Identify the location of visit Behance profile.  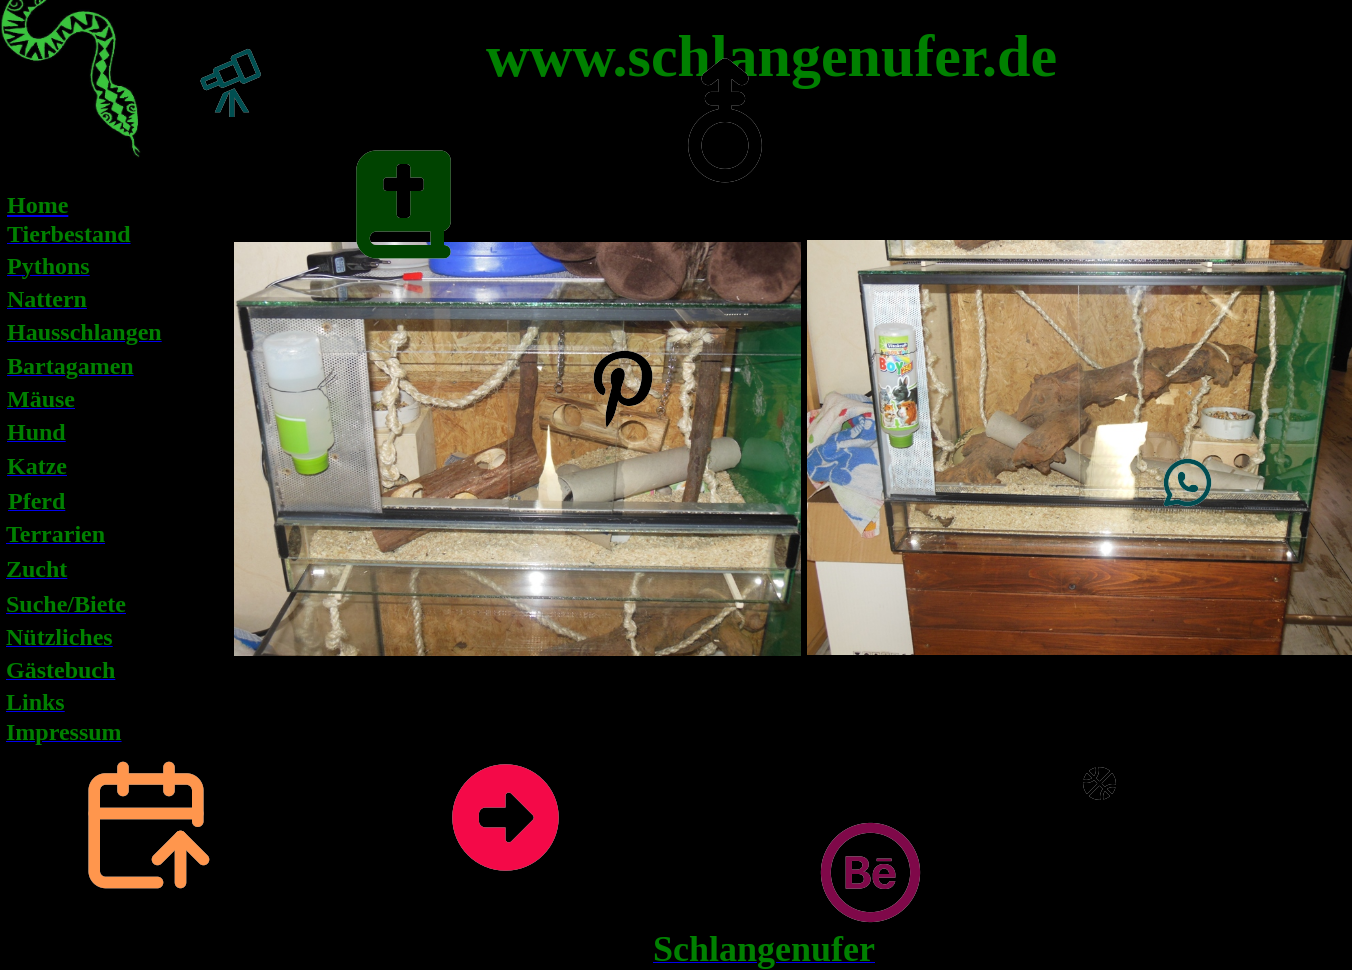
(870, 872).